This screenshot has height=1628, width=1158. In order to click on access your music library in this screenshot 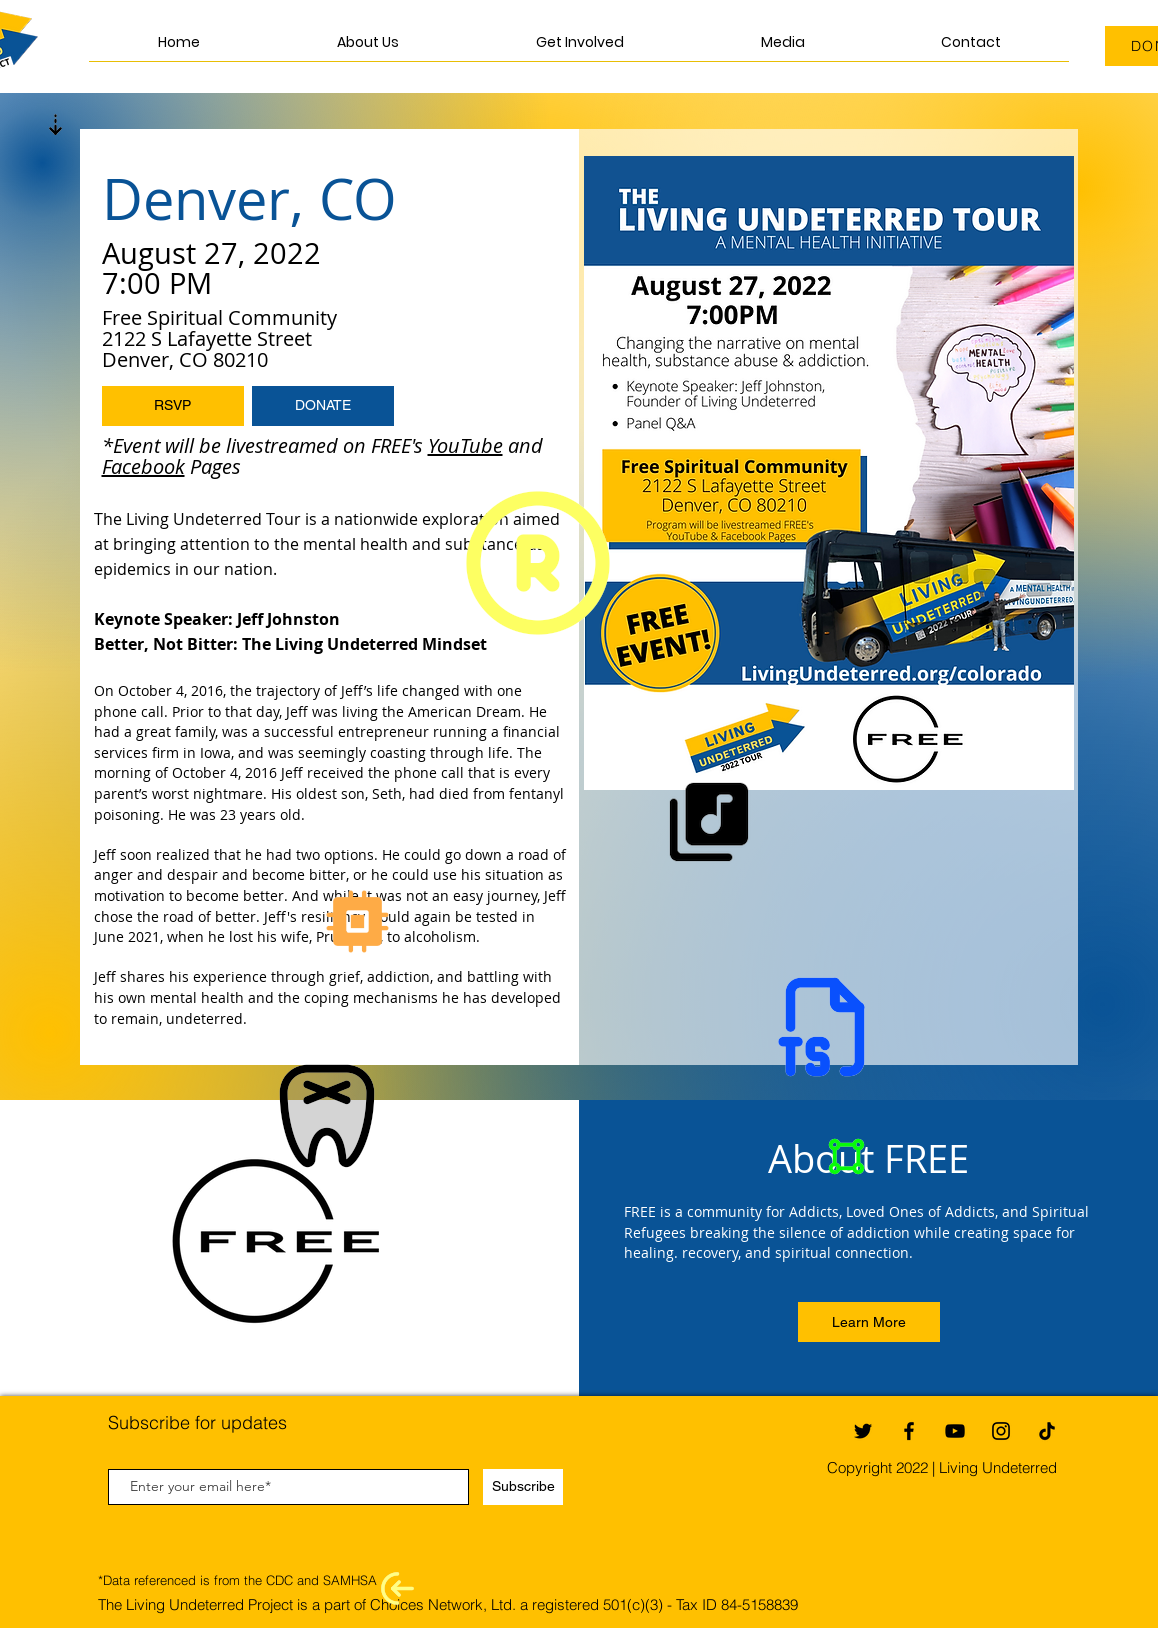, I will do `click(709, 822)`.